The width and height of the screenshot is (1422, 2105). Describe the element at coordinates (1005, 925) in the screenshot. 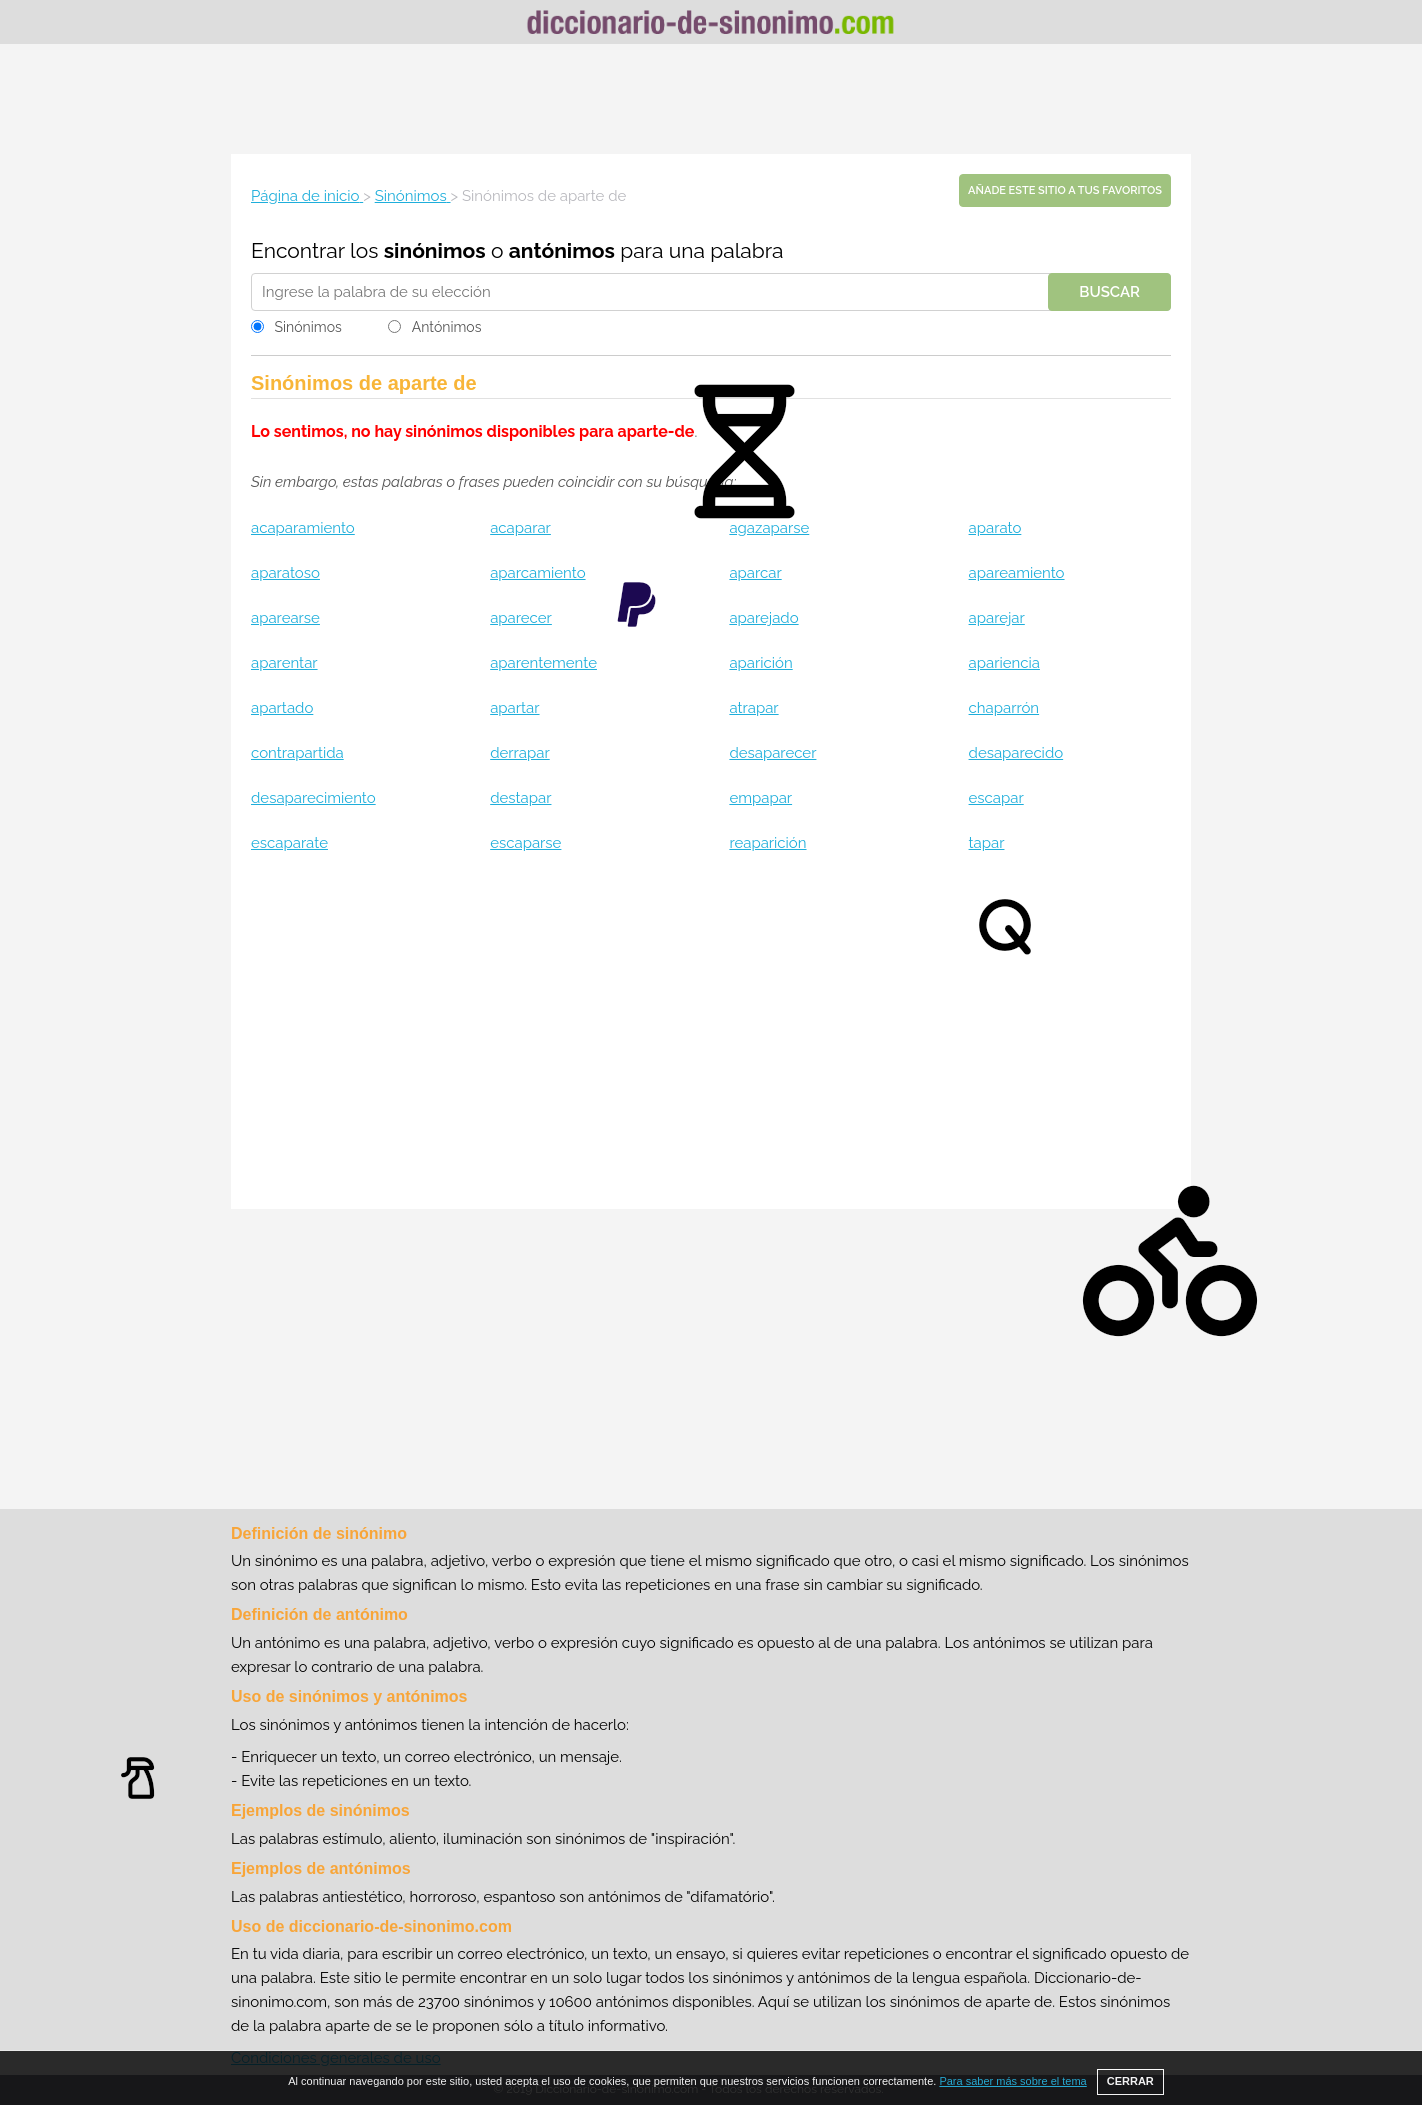

I see `represents the letter Q in text or labels` at that location.